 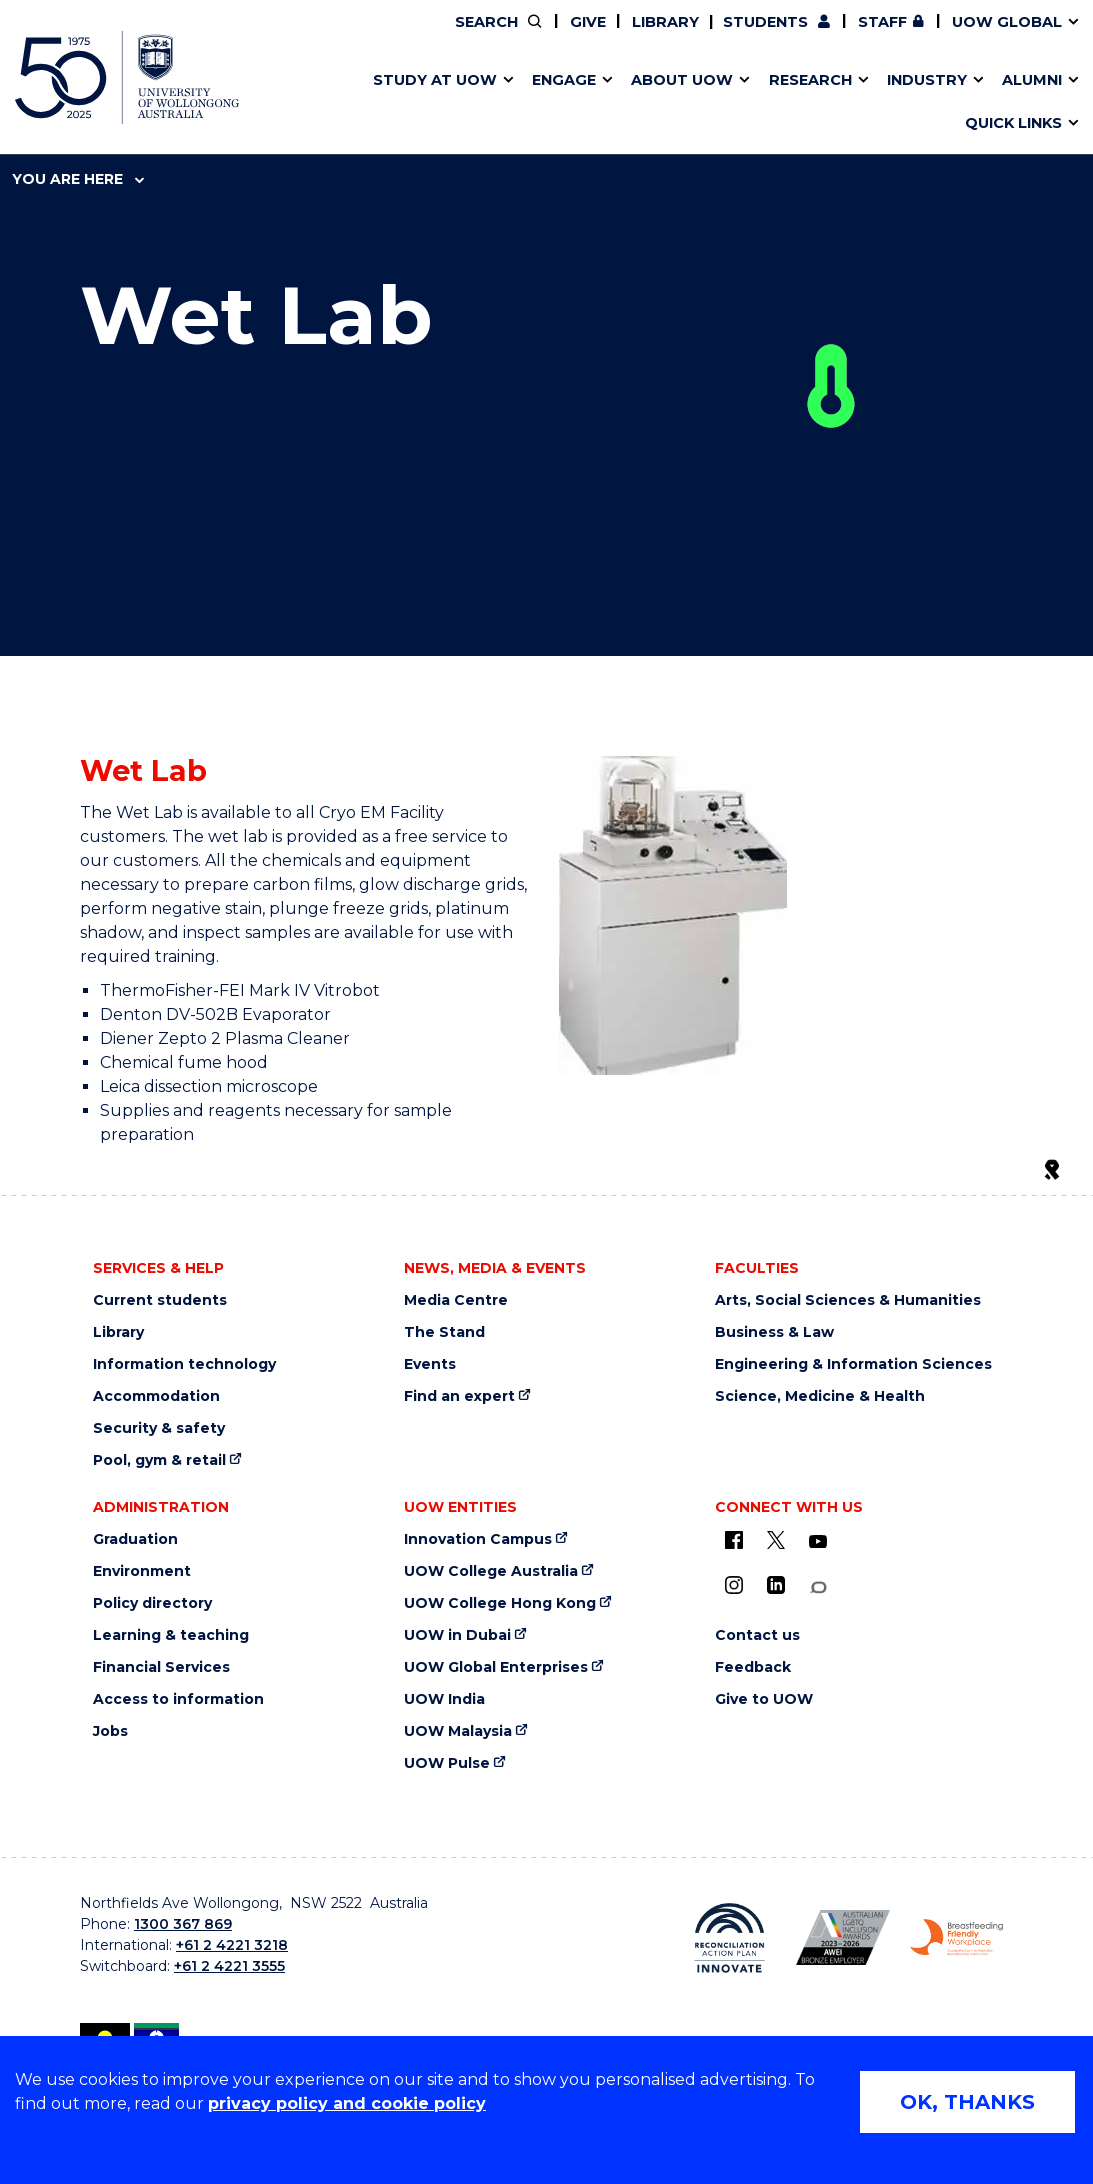 I want to click on indicates high temperature reading, so click(x=831, y=386).